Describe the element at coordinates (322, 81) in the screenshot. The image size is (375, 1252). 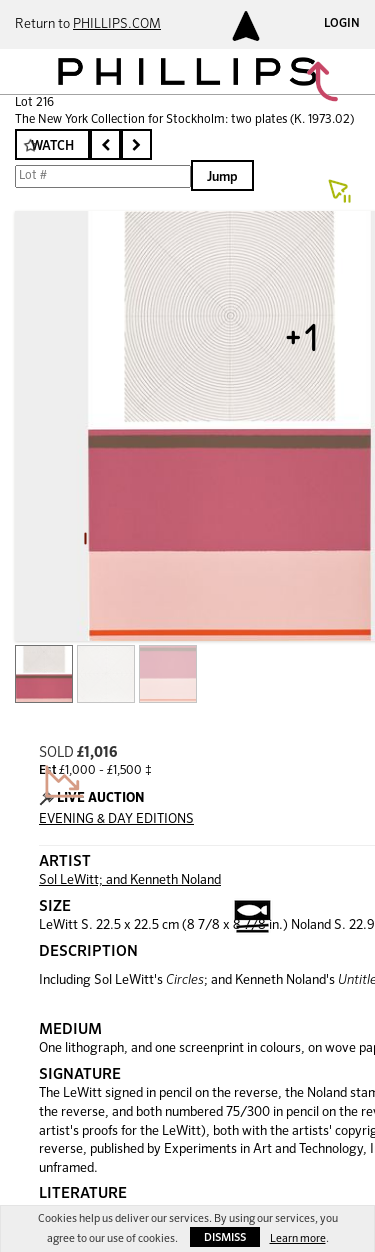
I see `go back and up to previous section` at that location.